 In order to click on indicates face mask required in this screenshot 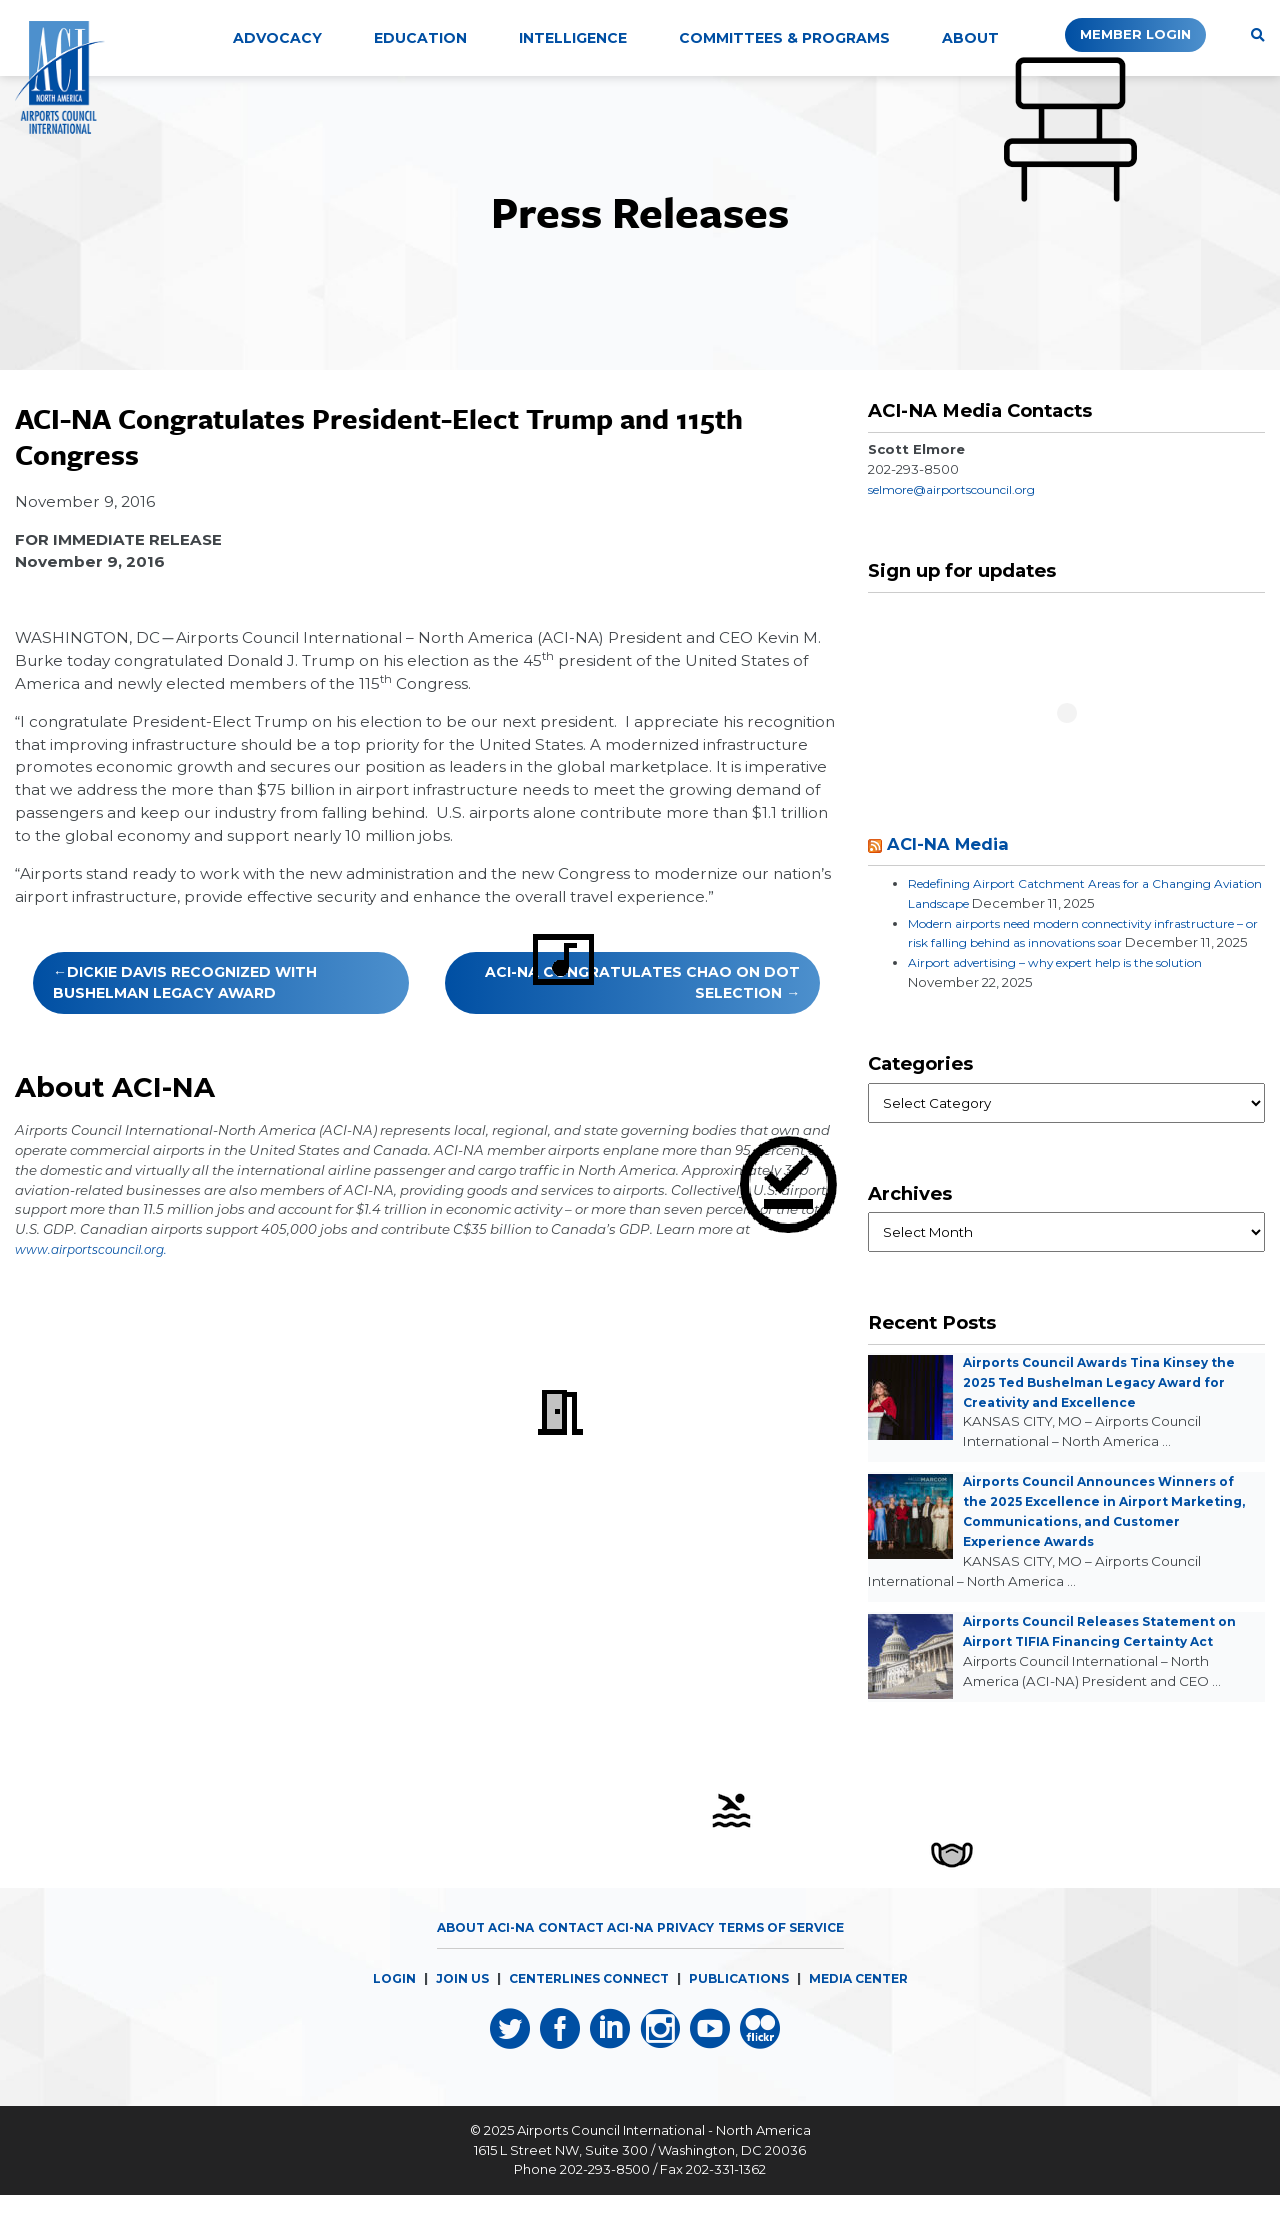, I will do `click(952, 1855)`.